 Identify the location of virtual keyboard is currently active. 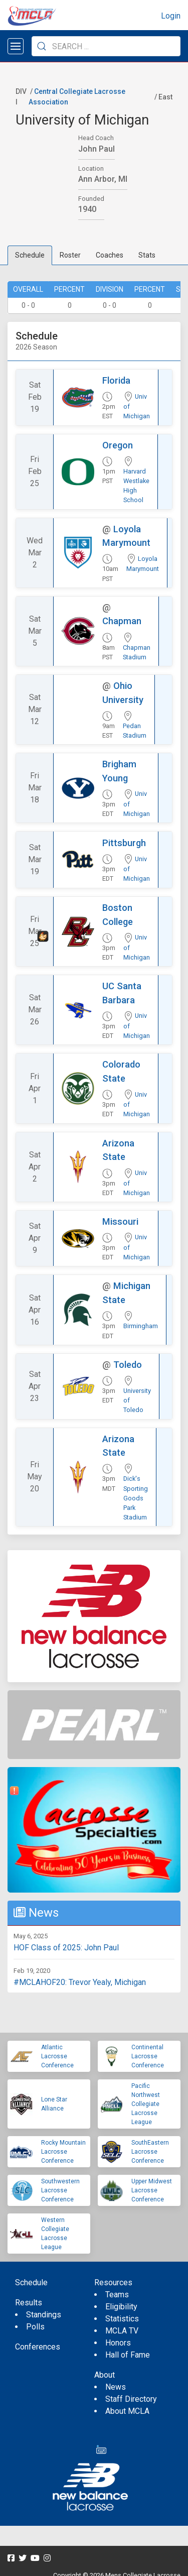
(101, 2449).